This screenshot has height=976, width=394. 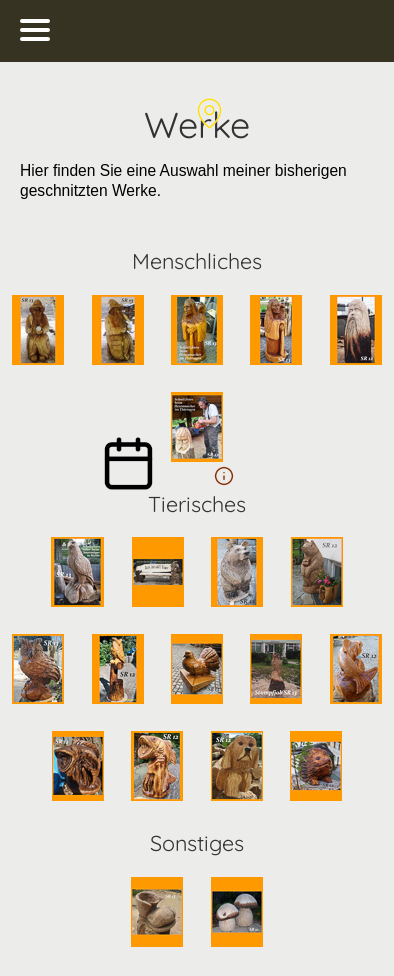 I want to click on view or open calendar, so click(x=128, y=463).